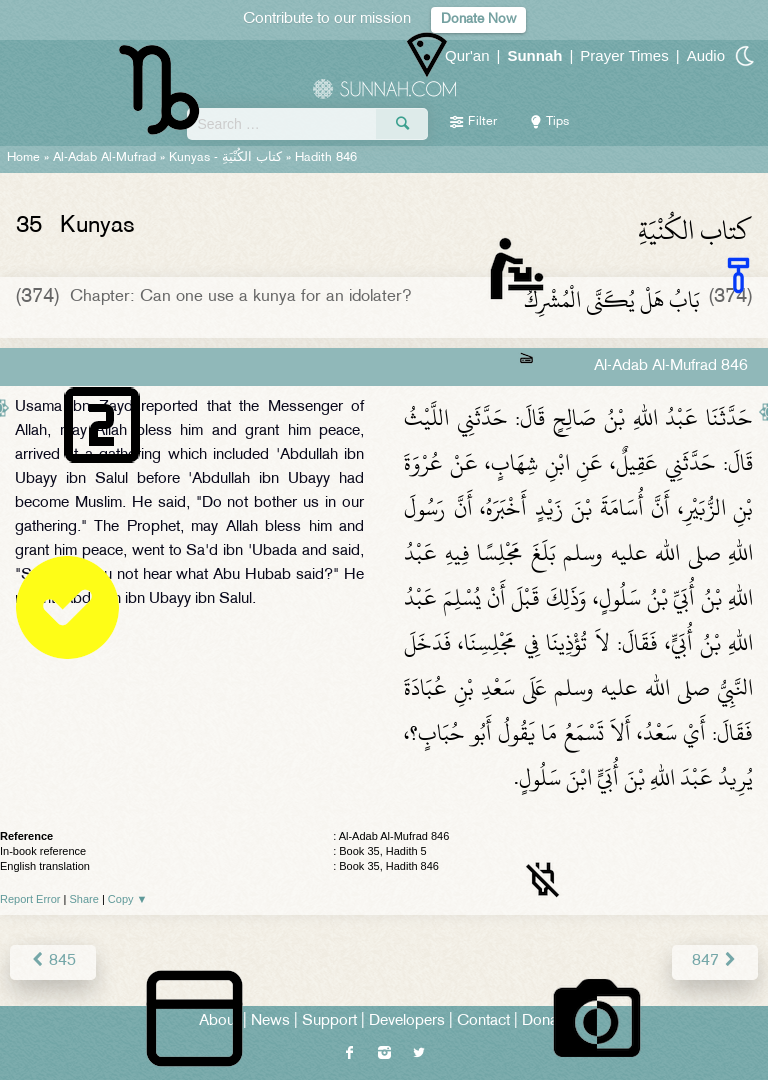 Image resolution: width=768 pixels, height=1080 pixels. Describe the element at coordinates (67, 607) in the screenshot. I see `indicates a closed issue in the activity feed` at that location.